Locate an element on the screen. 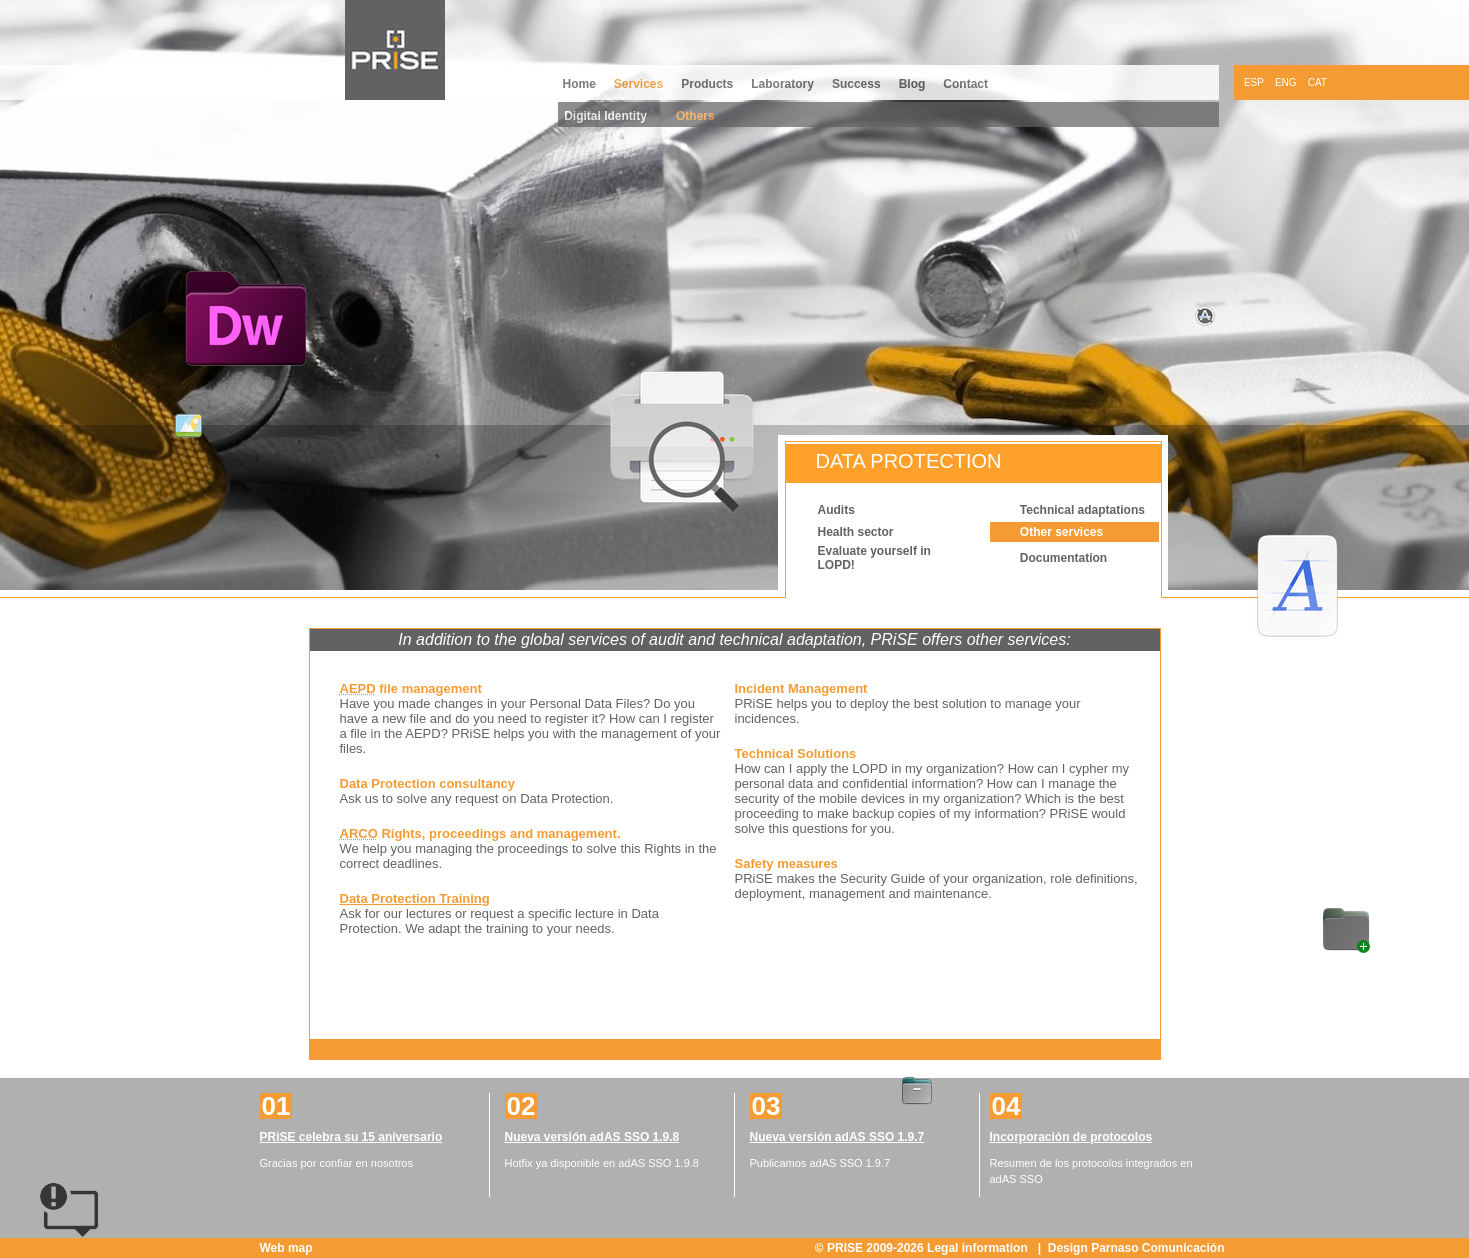  open the nautilus file manager is located at coordinates (917, 1090).